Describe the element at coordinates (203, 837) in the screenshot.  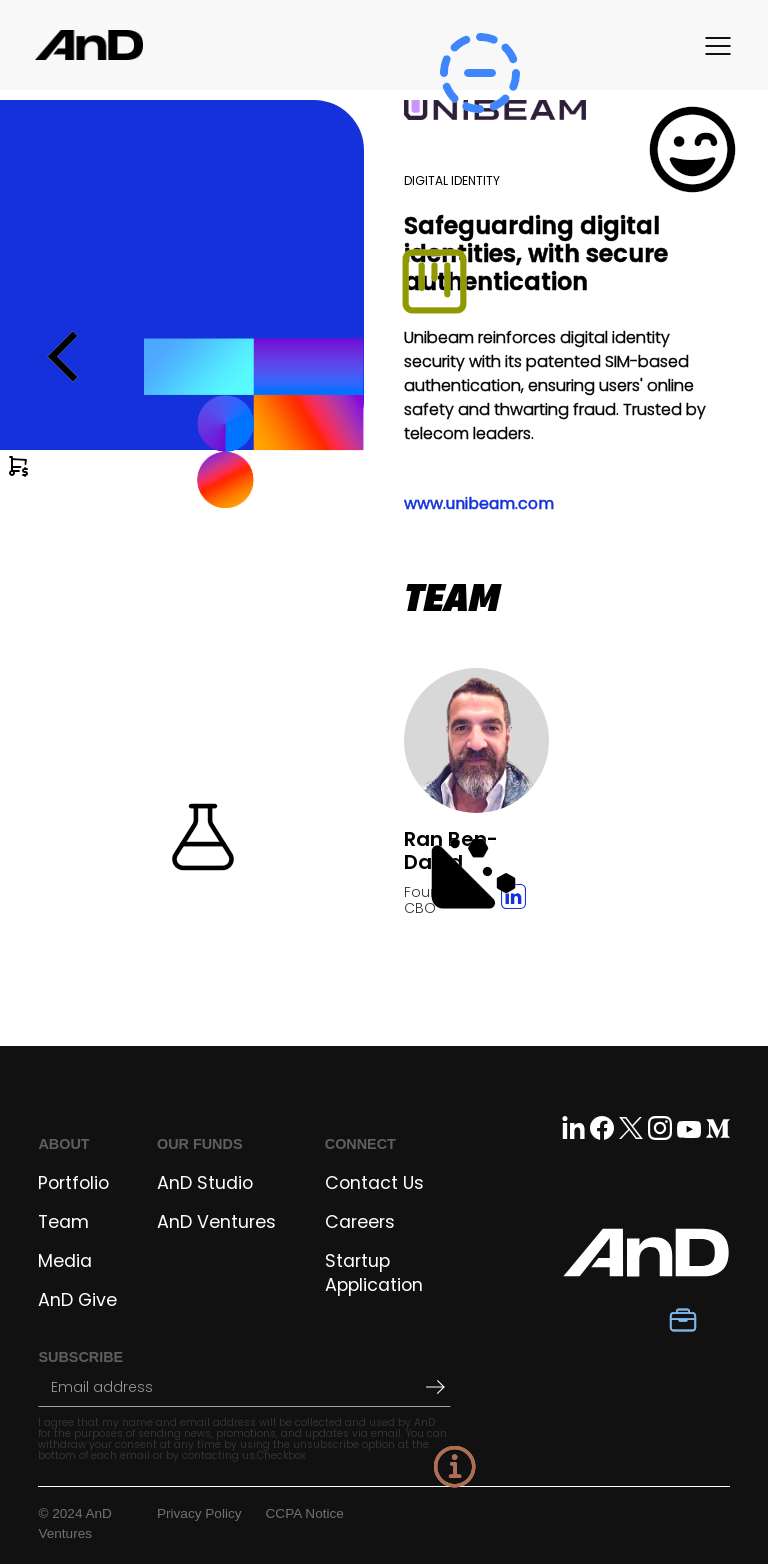
I see `access experimental or beta features` at that location.